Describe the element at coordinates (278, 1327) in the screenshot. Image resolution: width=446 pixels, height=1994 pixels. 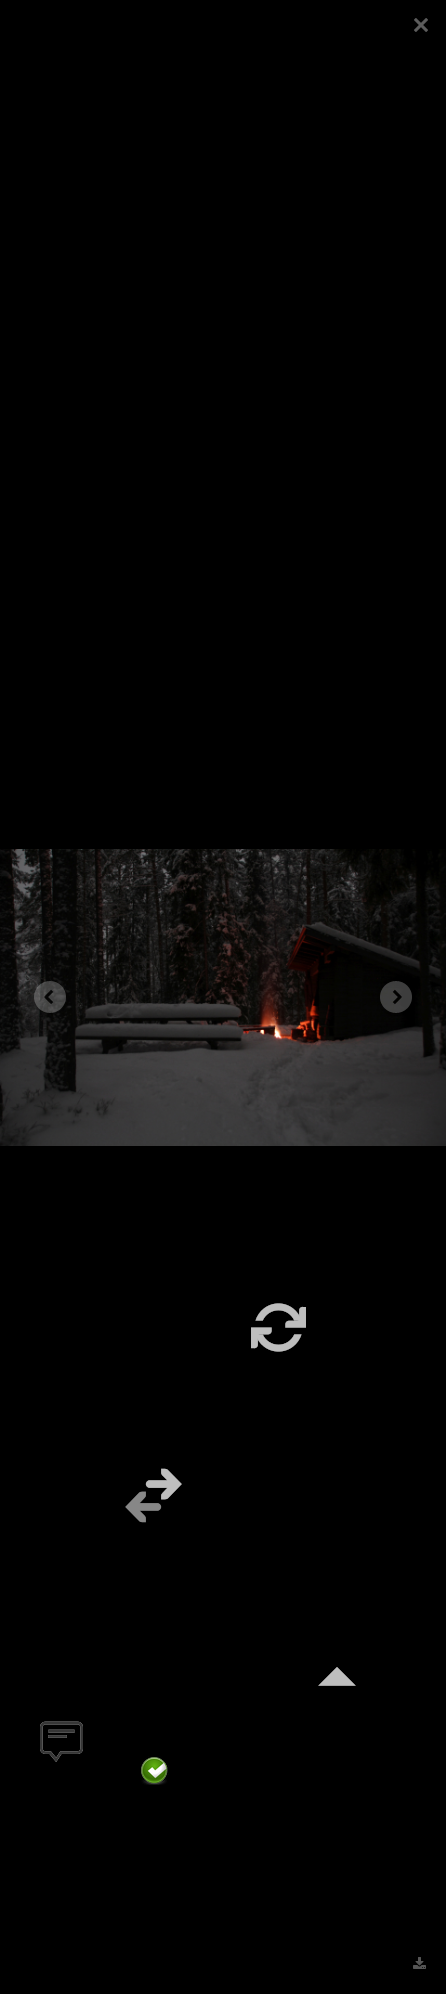
I see `indicates syncing in progress` at that location.